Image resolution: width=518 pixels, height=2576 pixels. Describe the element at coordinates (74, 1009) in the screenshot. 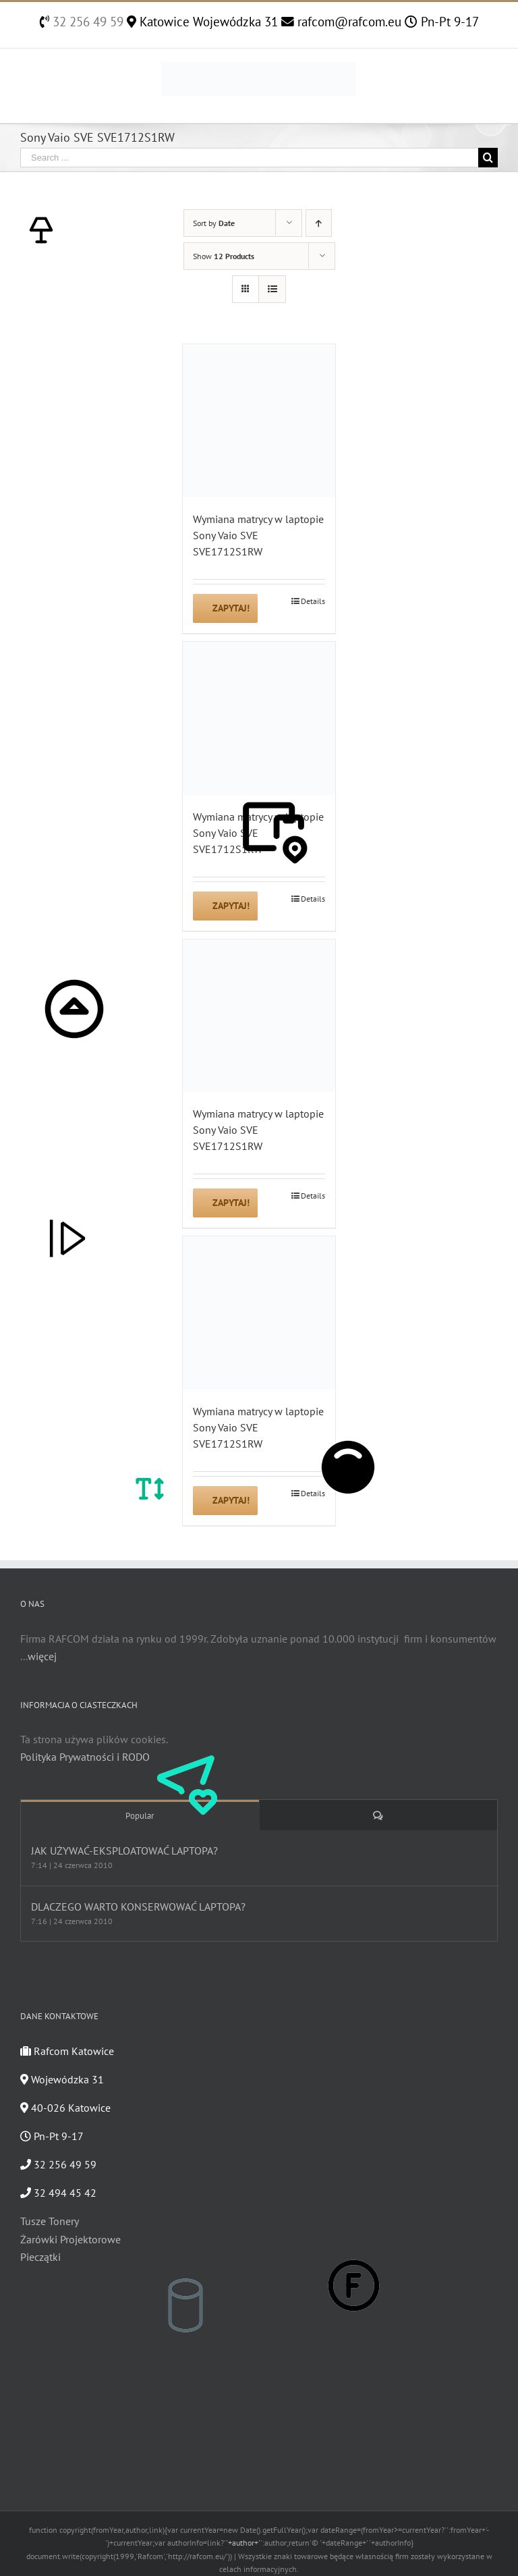

I see `scroll to top of page` at that location.